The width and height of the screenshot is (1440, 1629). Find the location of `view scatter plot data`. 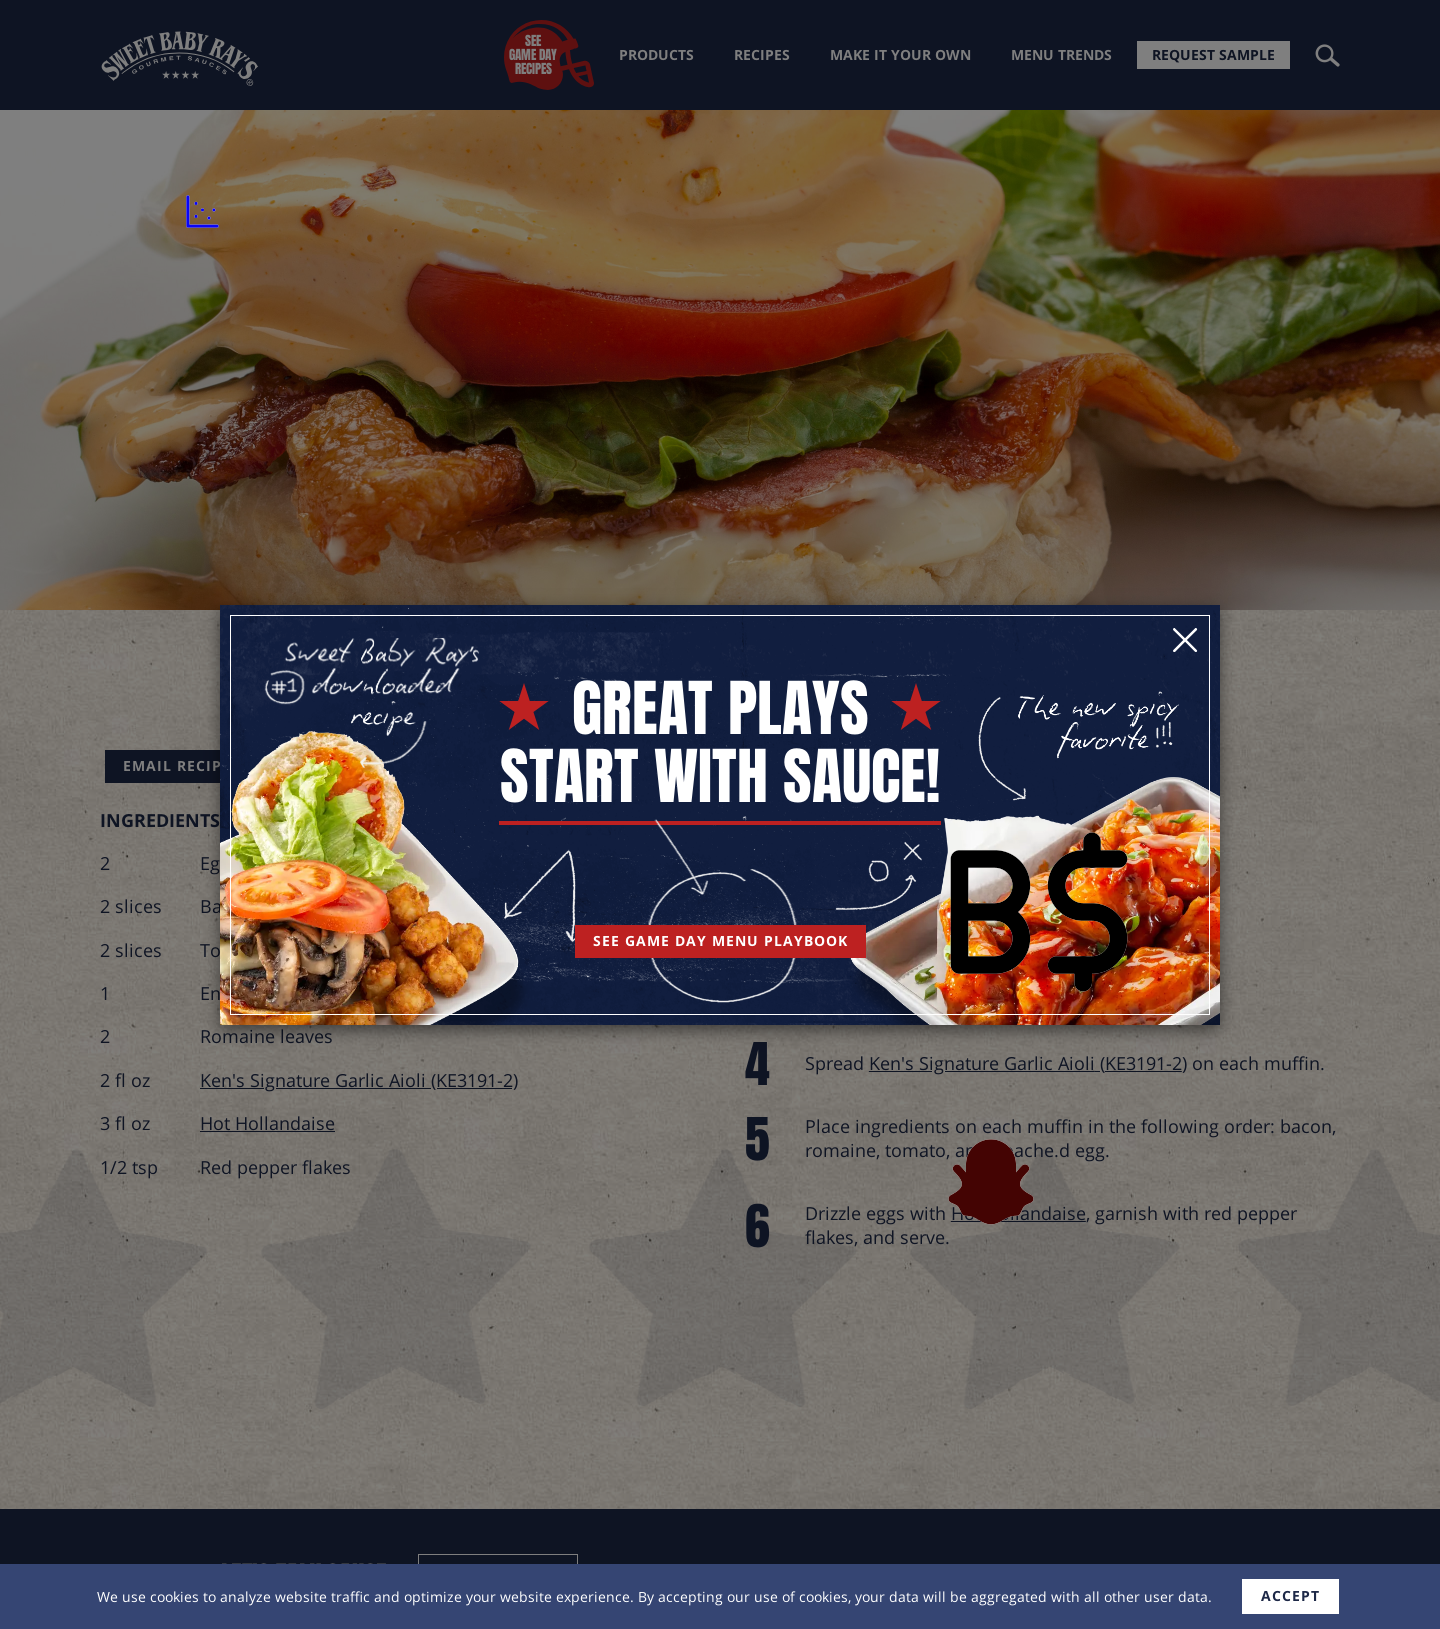

view scatter plot data is located at coordinates (202, 211).